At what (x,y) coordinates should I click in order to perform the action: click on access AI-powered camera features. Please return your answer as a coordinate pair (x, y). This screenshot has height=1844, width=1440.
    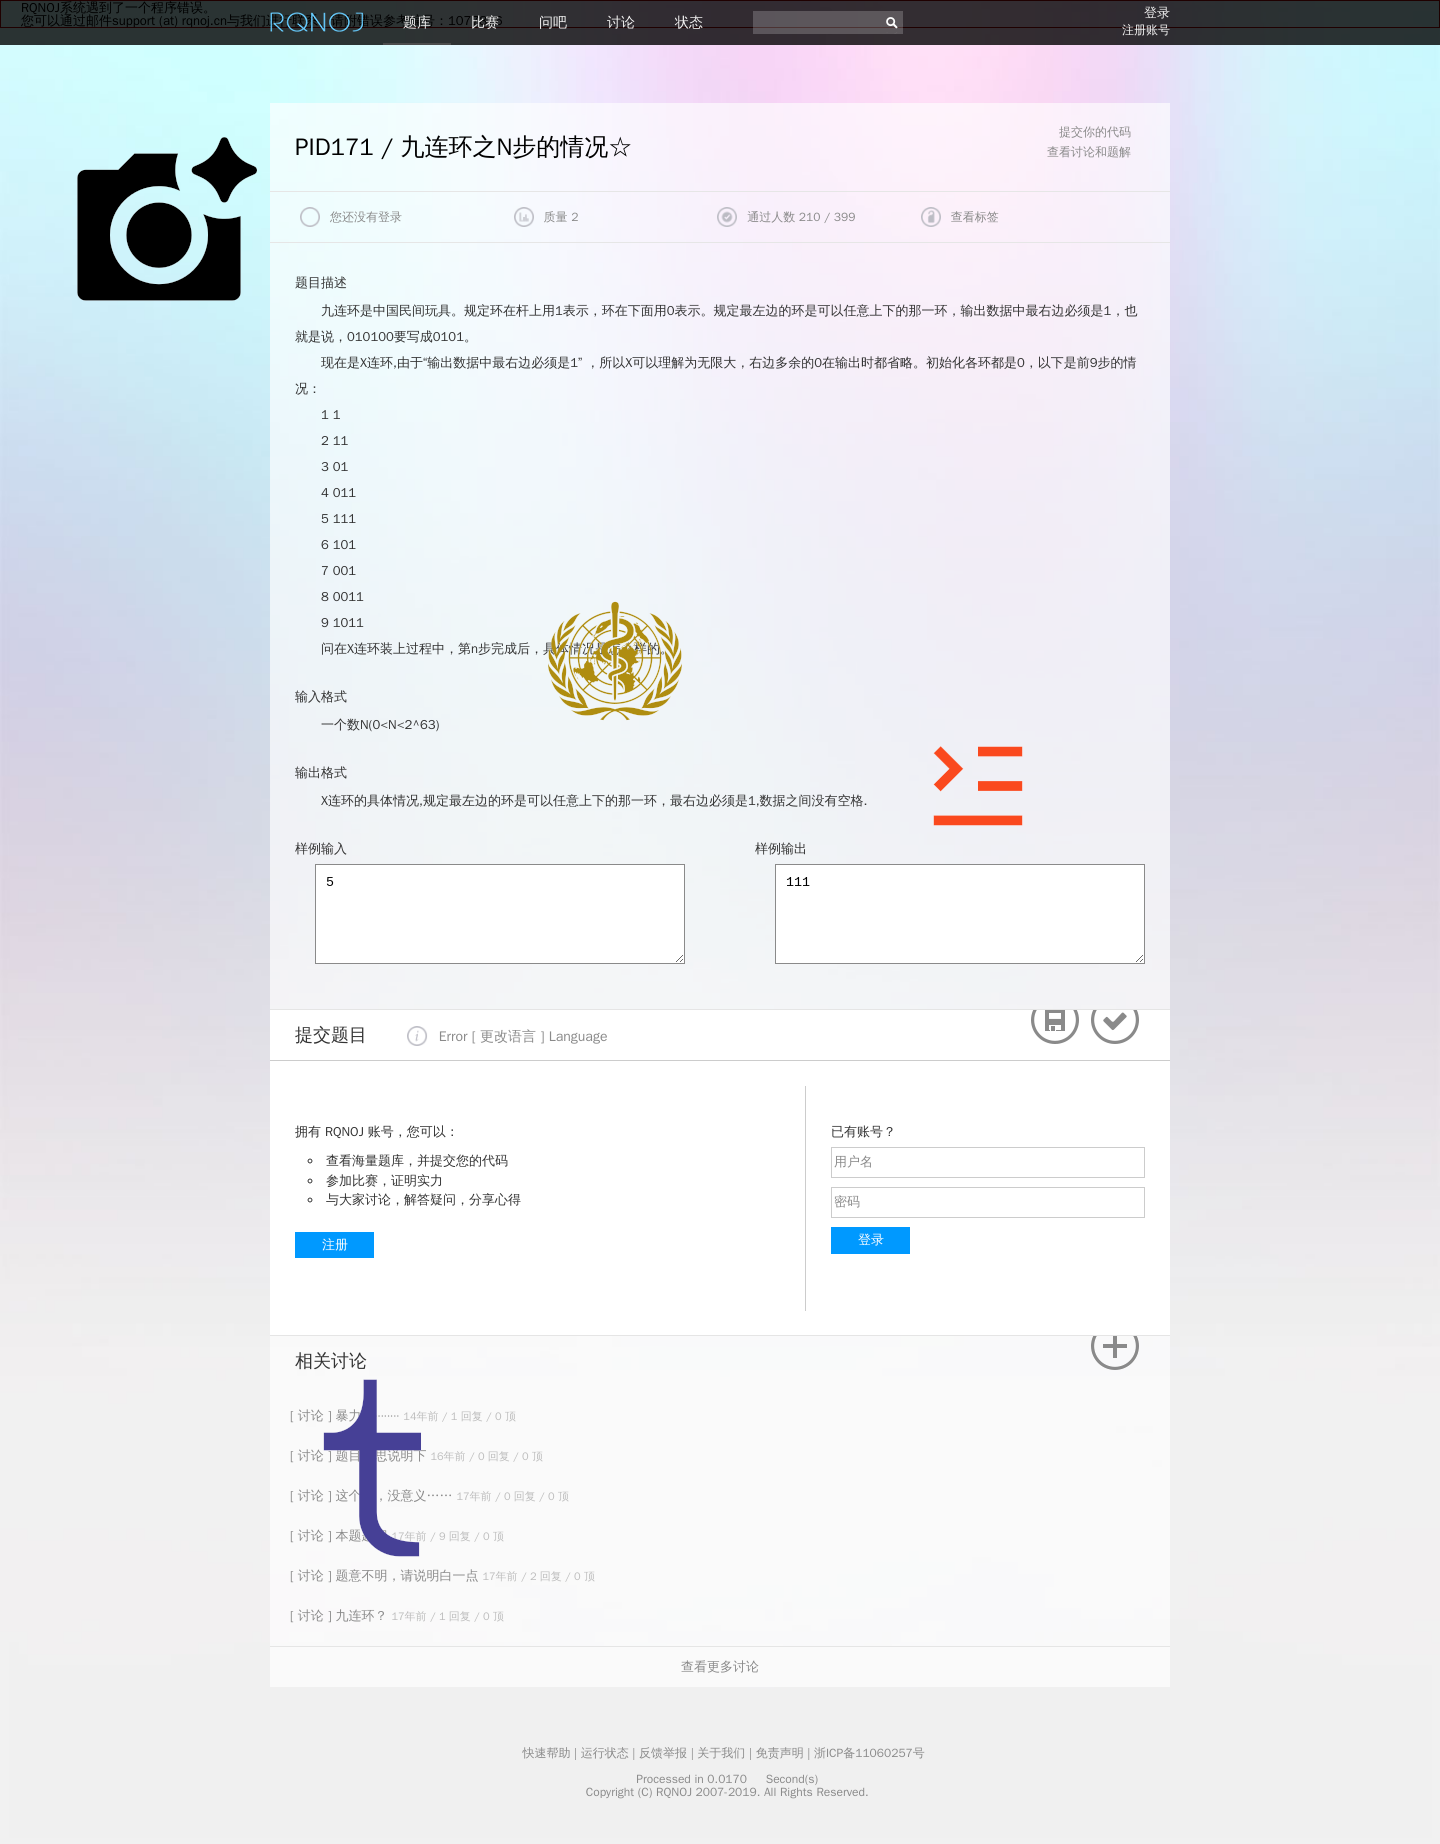
    Looking at the image, I should click on (159, 227).